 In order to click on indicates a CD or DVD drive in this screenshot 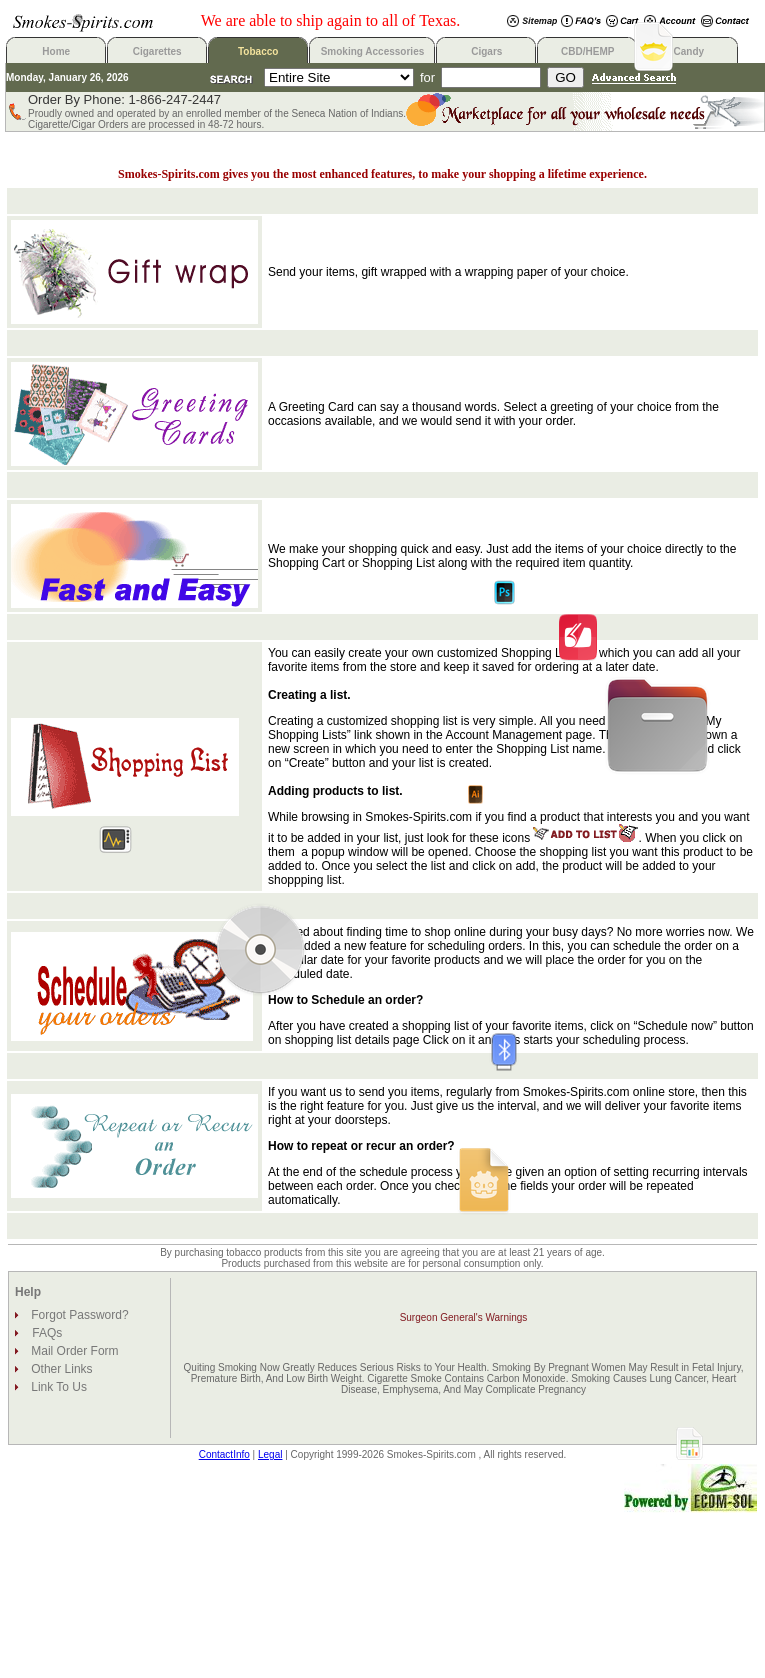, I will do `click(260, 949)`.